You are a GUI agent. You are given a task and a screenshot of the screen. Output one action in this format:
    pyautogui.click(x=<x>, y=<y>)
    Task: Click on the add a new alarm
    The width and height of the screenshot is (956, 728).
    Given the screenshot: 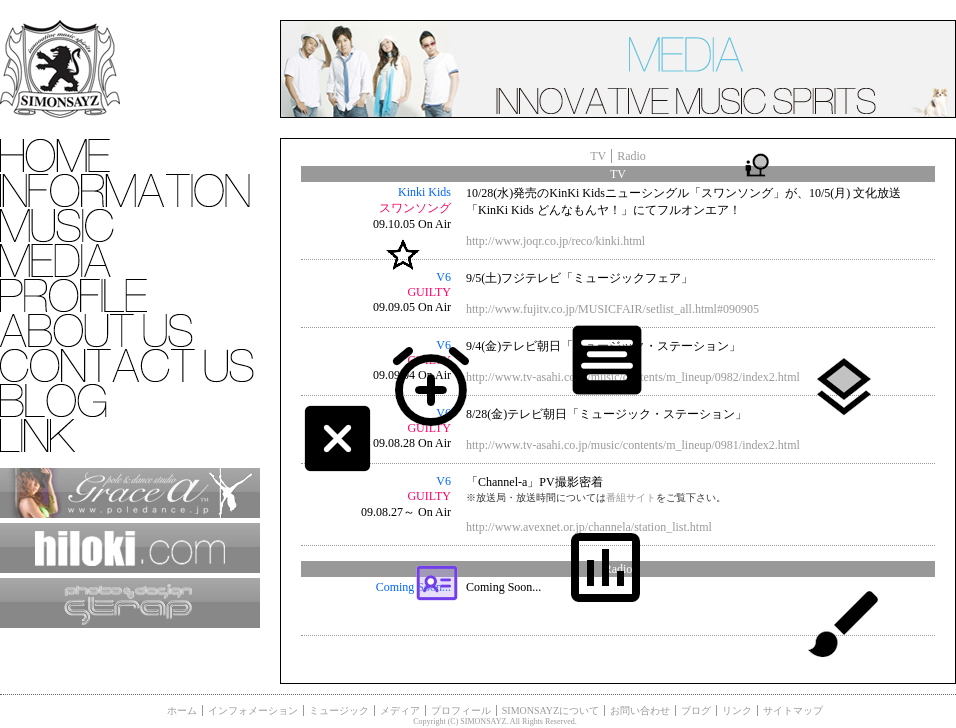 What is the action you would take?
    pyautogui.click(x=431, y=386)
    